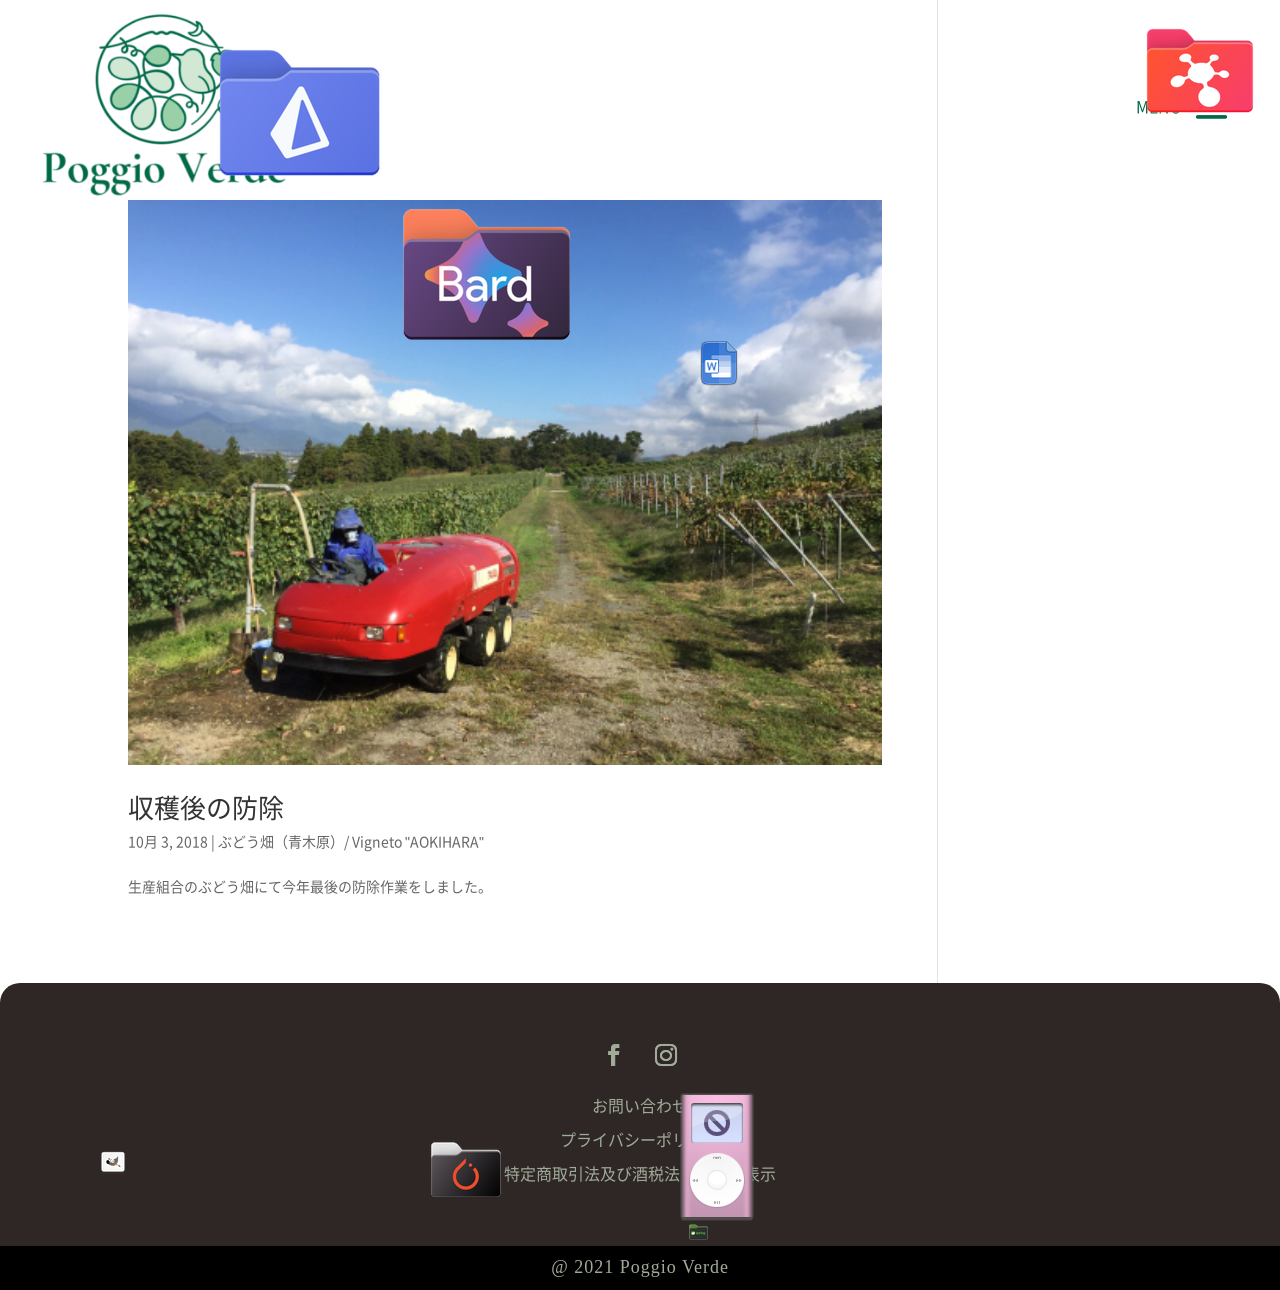 The height and width of the screenshot is (1290, 1280). I want to click on open folder containing Prisma project files, so click(299, 117).